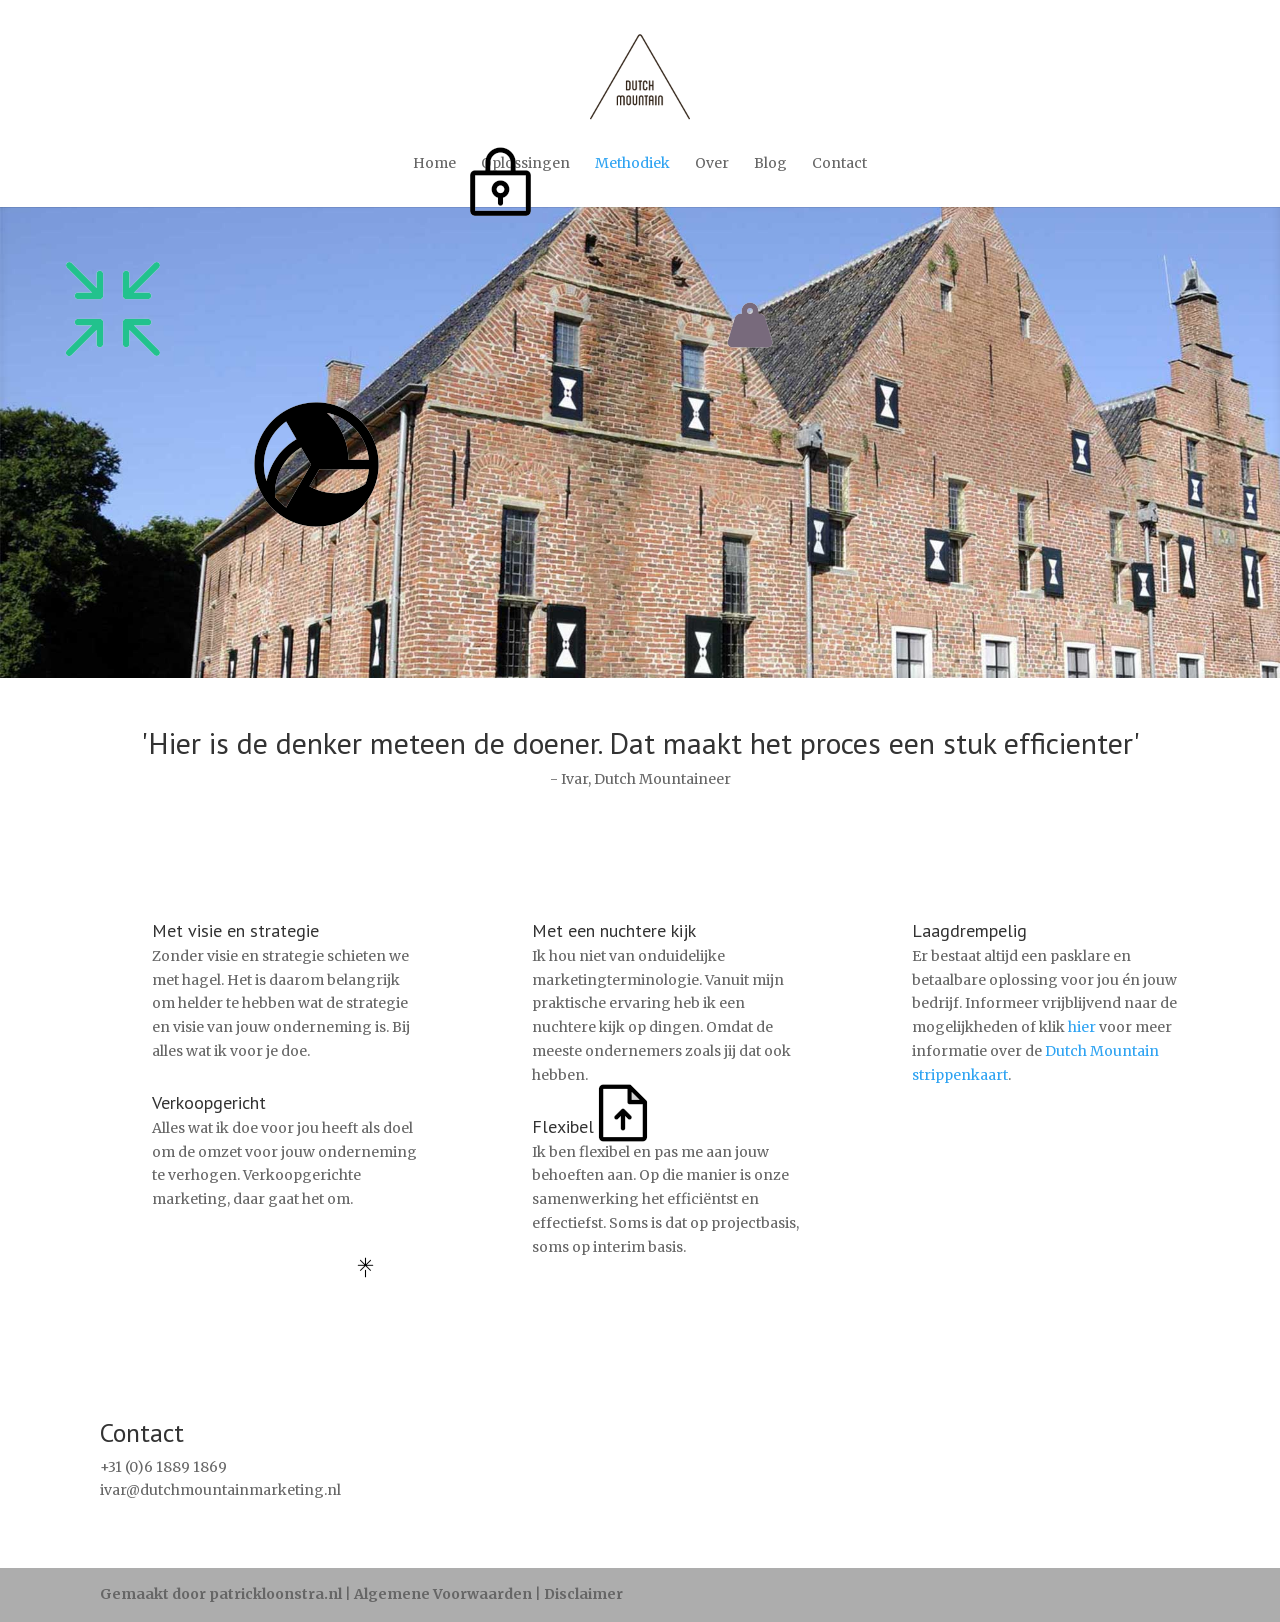  Describe the element at coordinates (750, 325) in the screenshot. I see `adjust weight or mass settings` at that location.